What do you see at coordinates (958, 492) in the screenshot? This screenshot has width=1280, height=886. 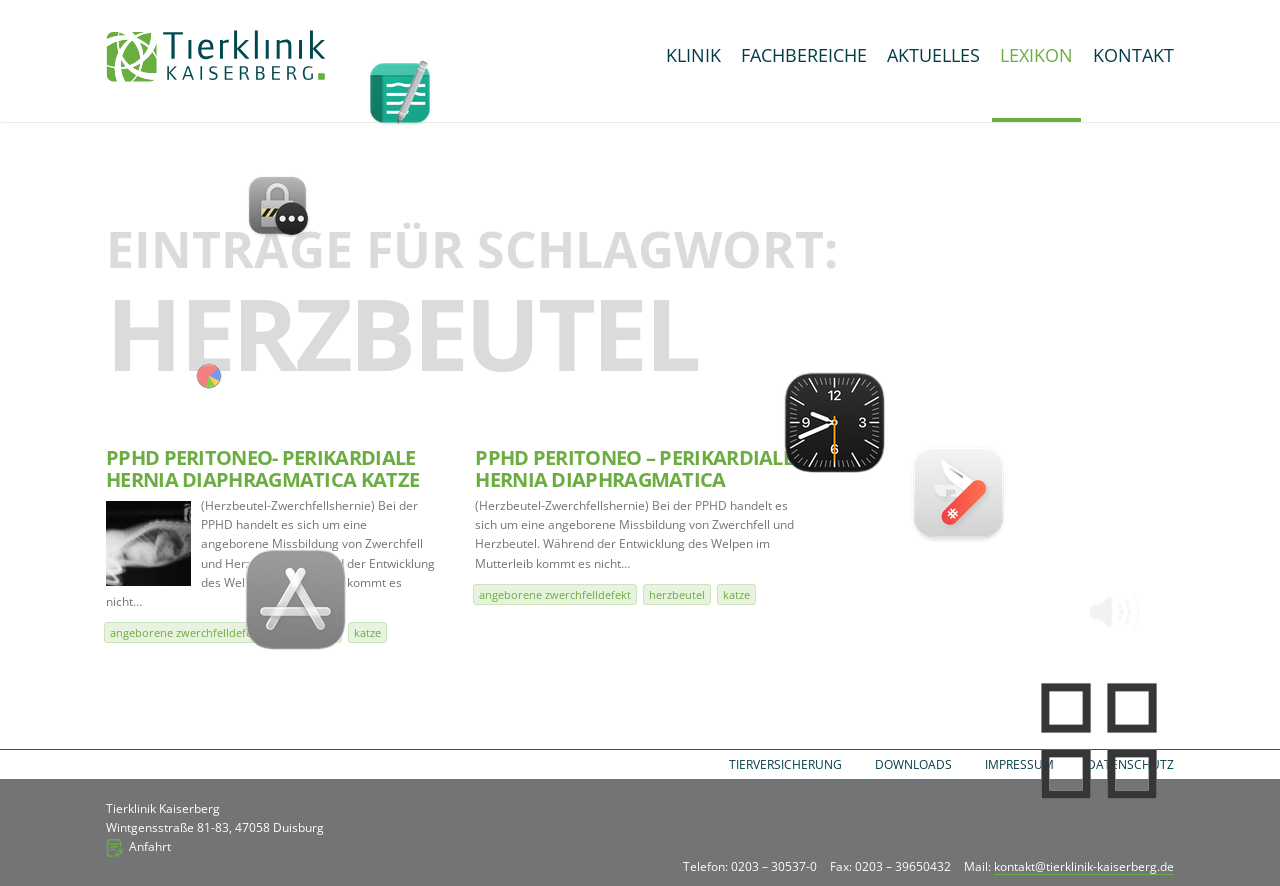 I see `open textpieces app for text manipulation tools` at bounding box center [958, 492].